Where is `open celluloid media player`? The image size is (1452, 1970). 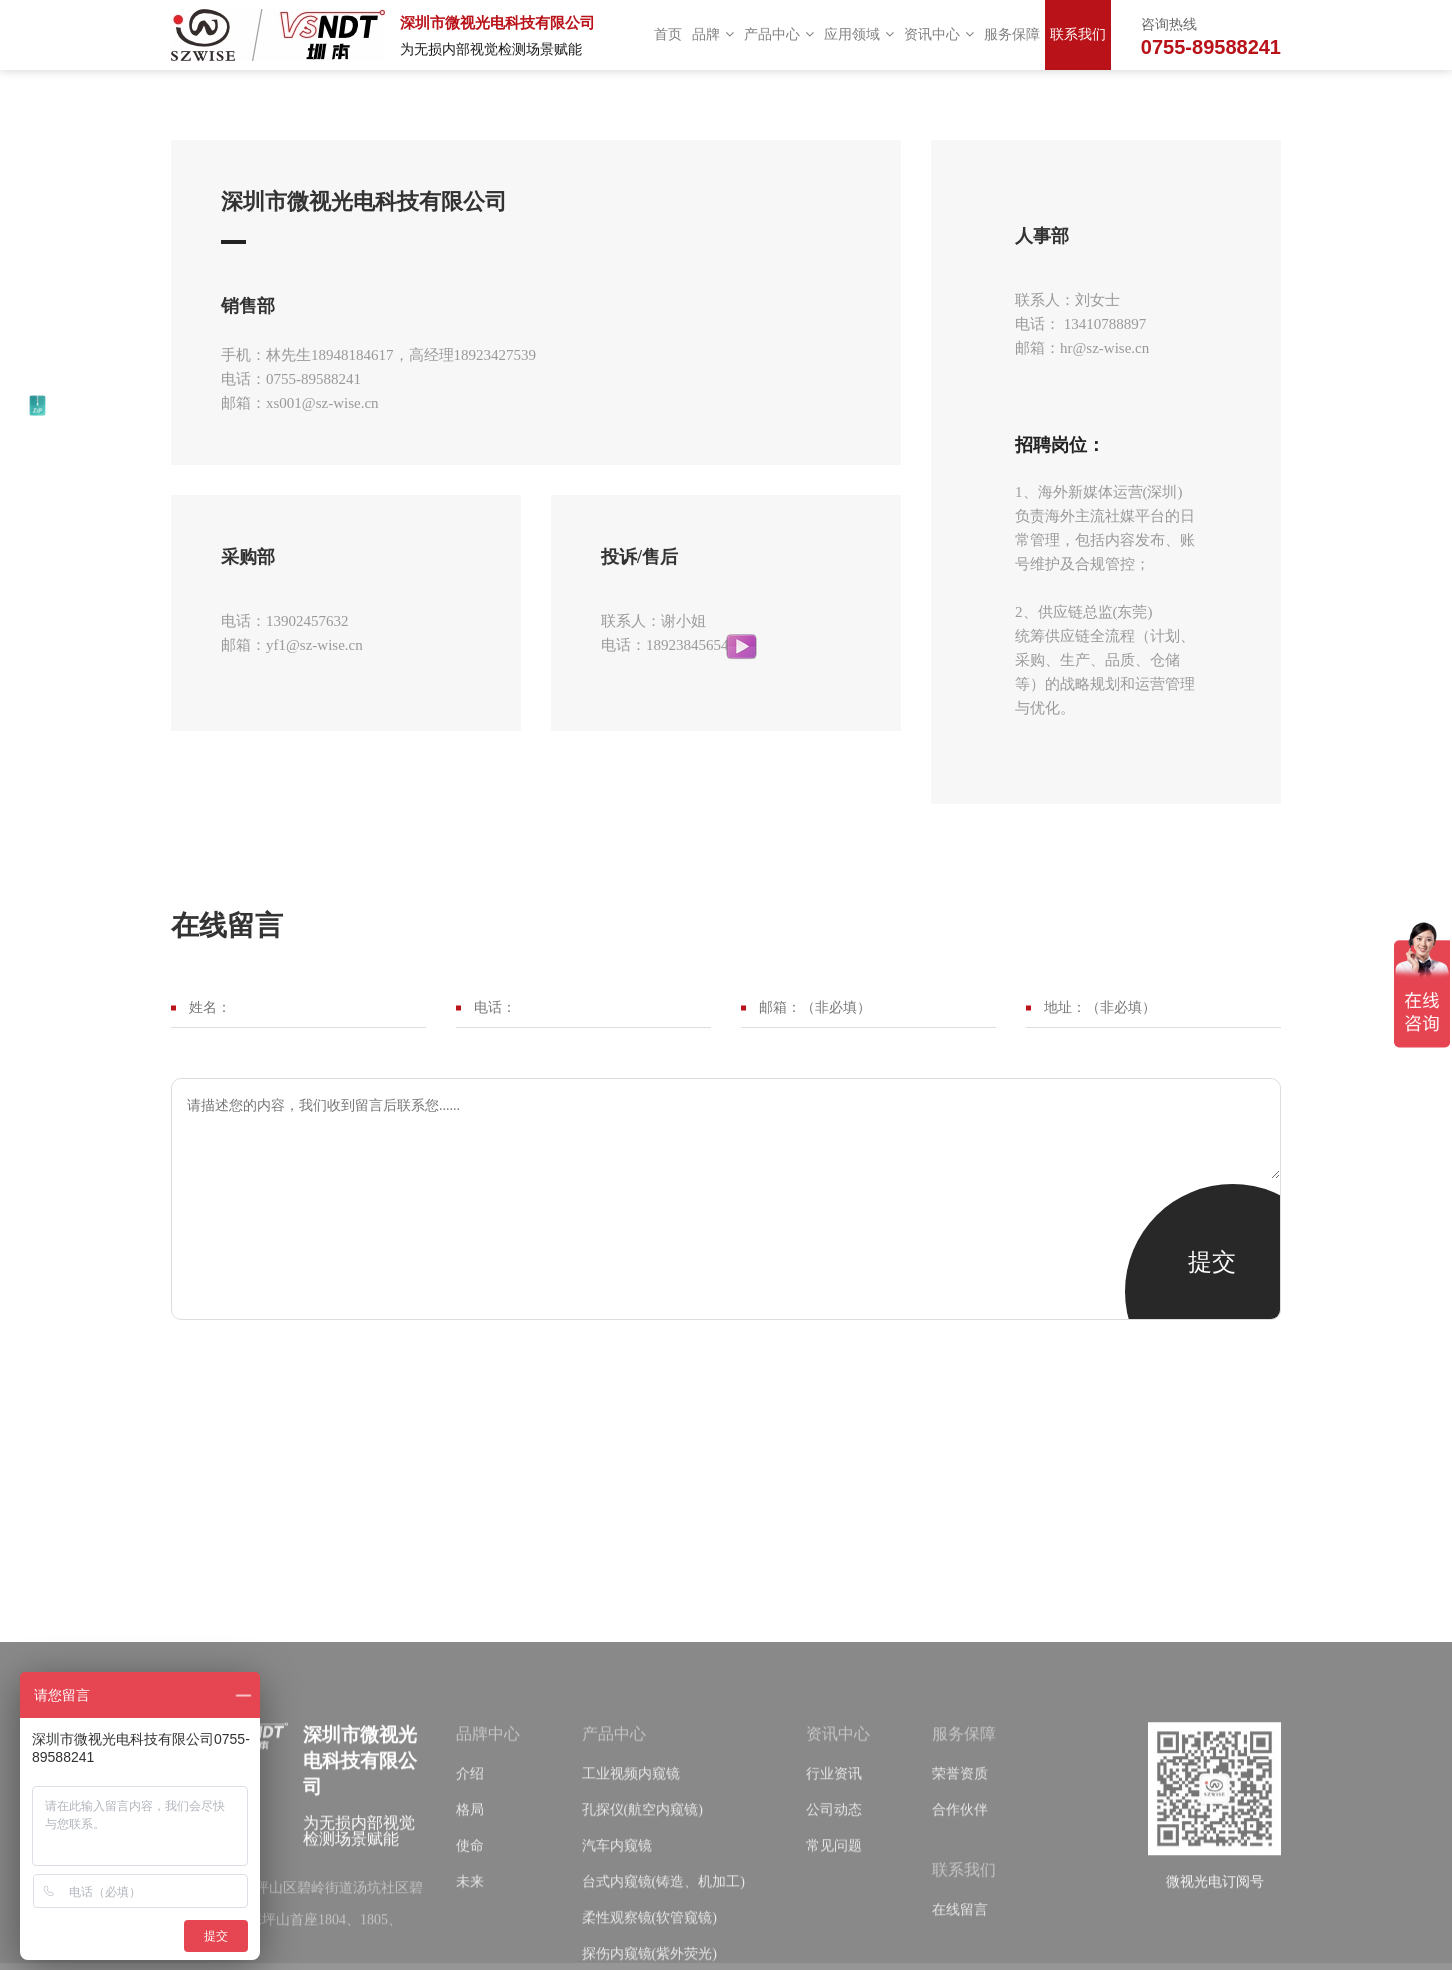 open celluloid media player is located at coordinates (741, 646).